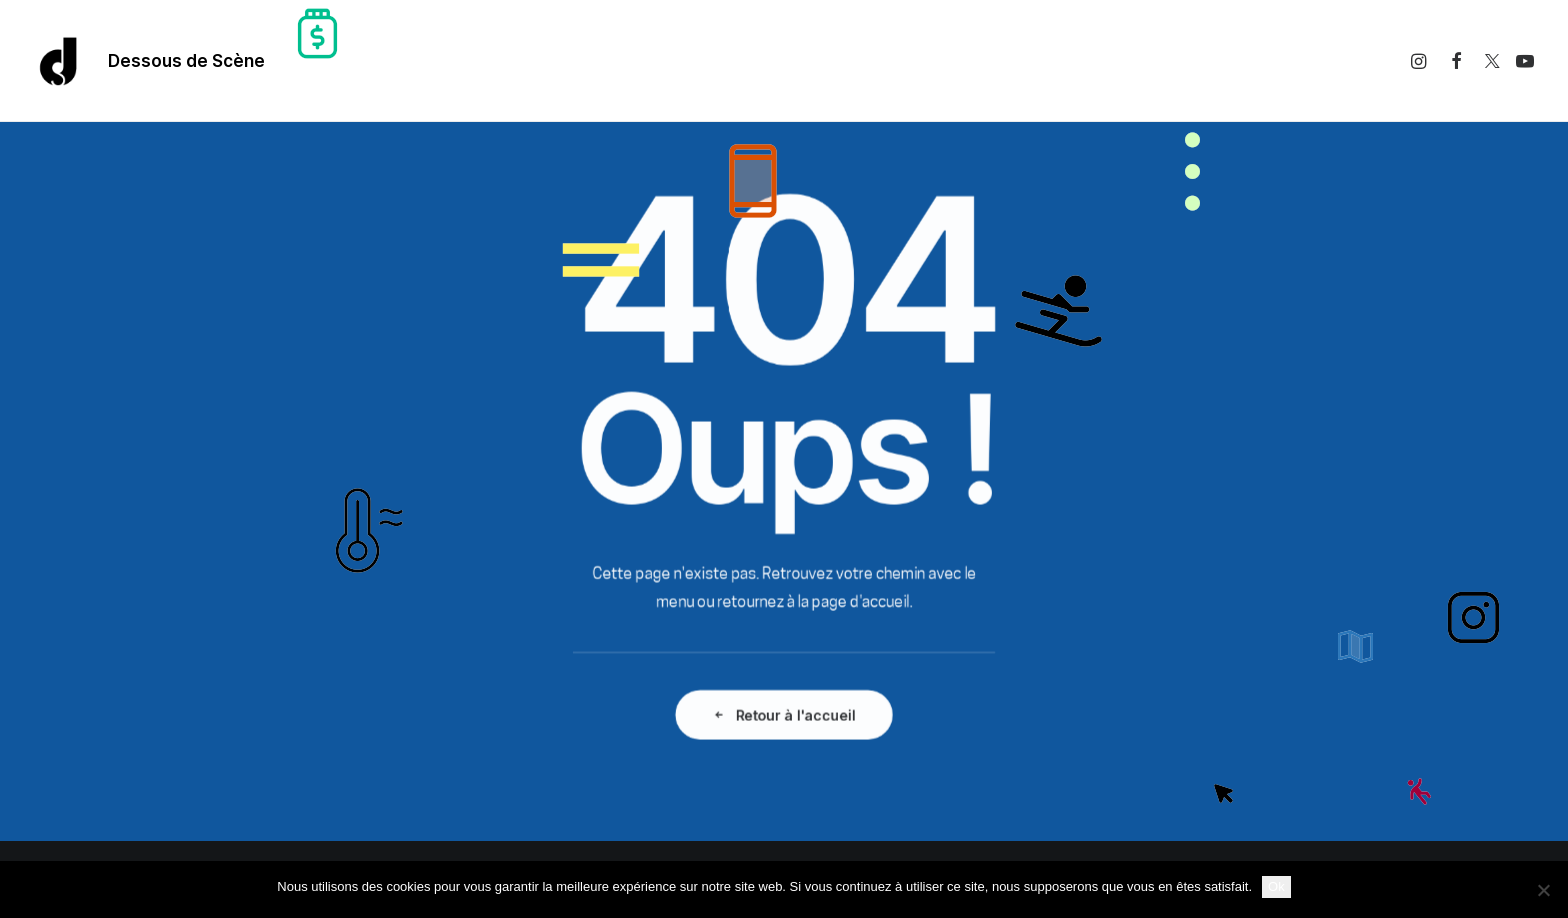 The width and height of the screenshot is (1568, 918). What do you see at coordinates (317, 33) in the screenshot?
I see `leave a tip or donation` at bounding box center [317, 33].